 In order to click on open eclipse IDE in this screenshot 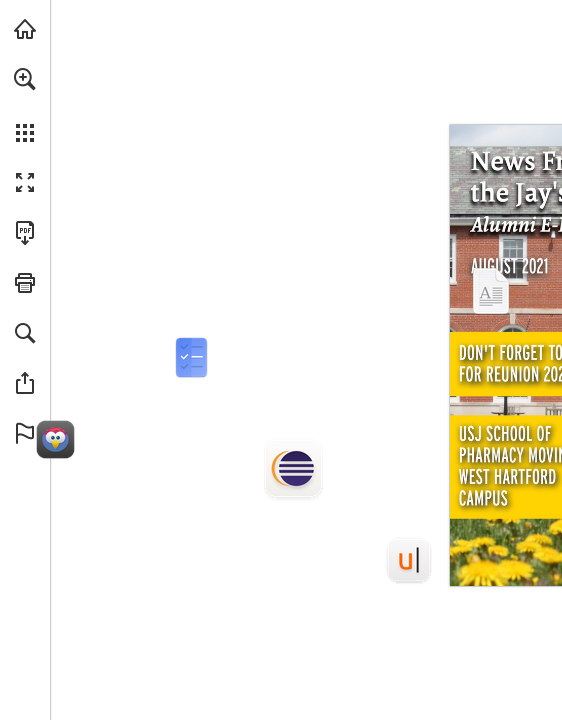, I will do `click(293, 468)`.